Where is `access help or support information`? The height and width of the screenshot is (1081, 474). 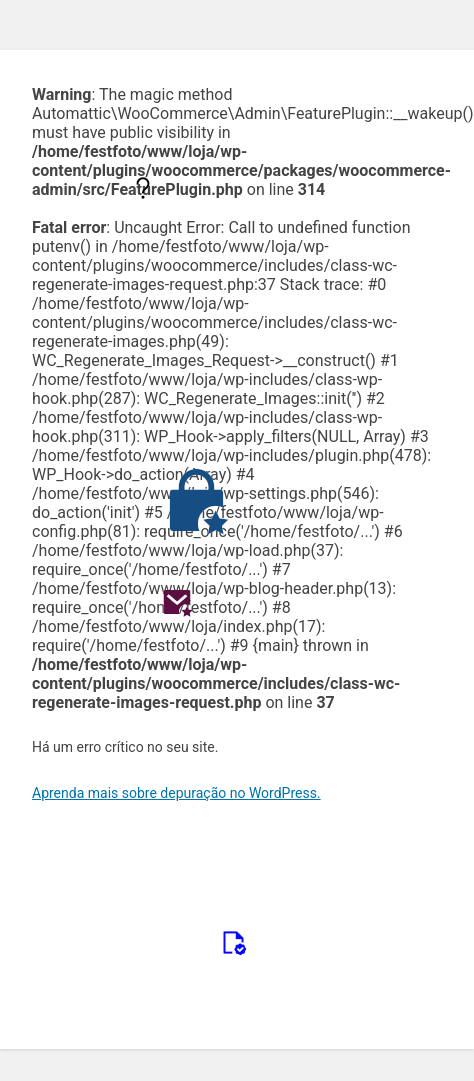
access help or support information is located at coordinates (143, 188).